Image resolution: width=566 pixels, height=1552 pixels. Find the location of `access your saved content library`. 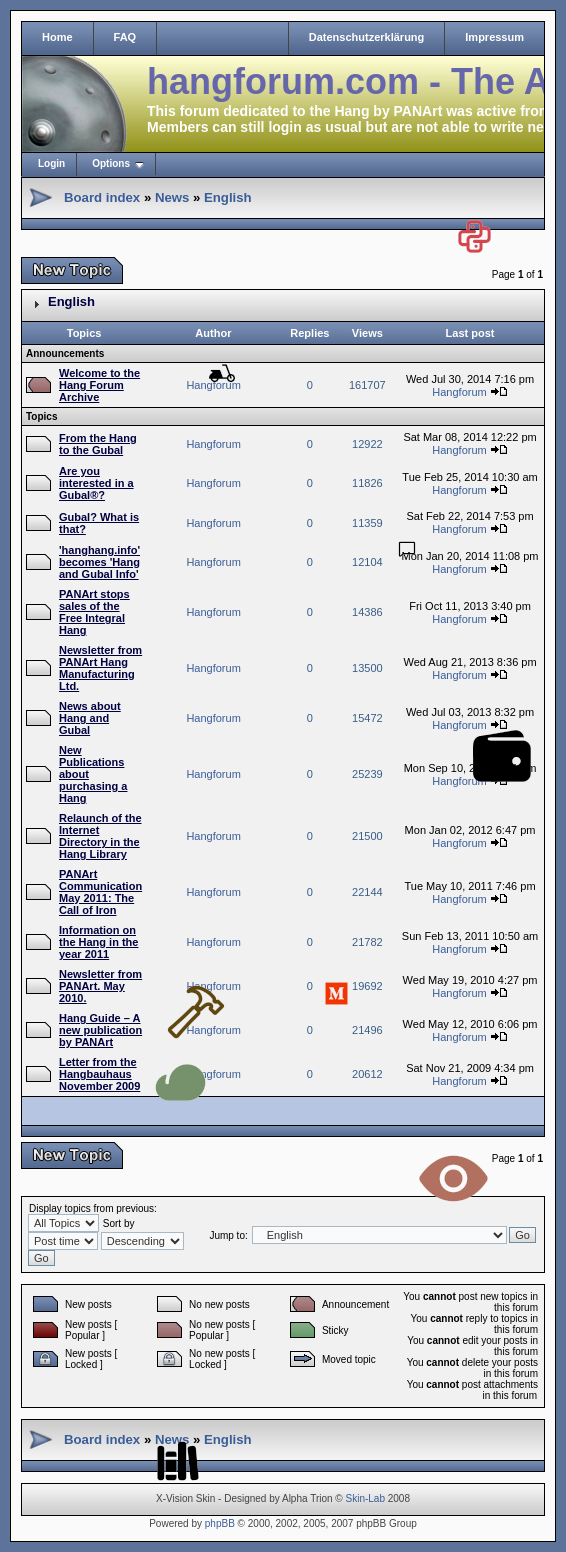

access your saved content library is located at coordinates (178, 1461).